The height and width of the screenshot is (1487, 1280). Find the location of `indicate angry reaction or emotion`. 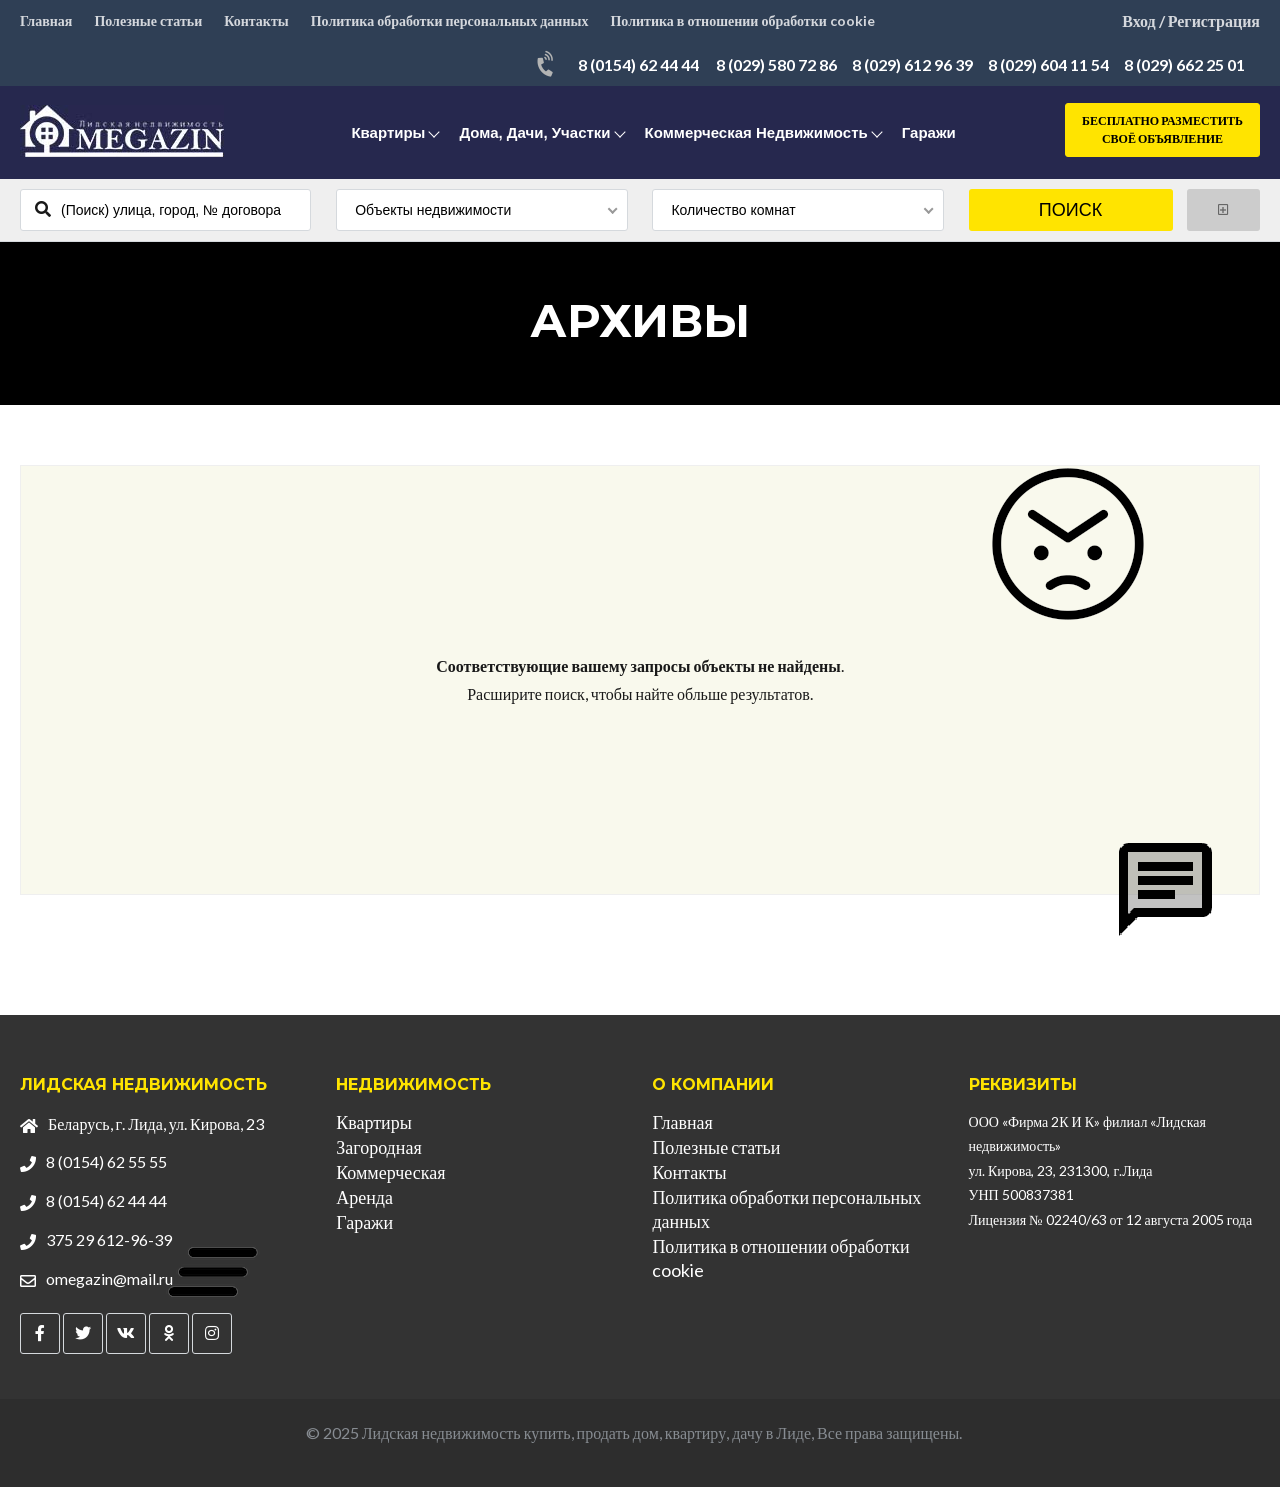

indicate angry reaction or emotion is located at coordinates (1068, 544).